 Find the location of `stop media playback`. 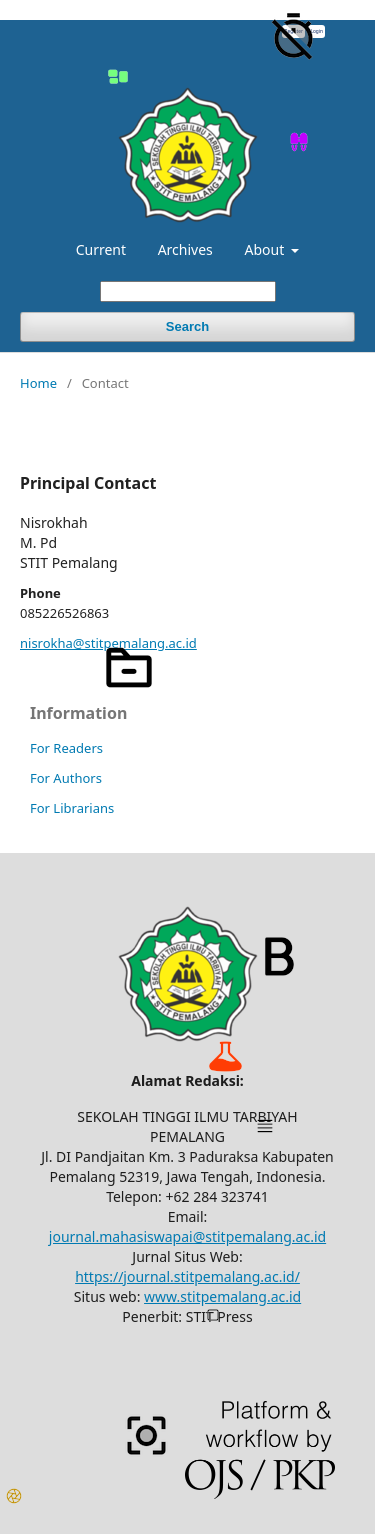

stop media playback is located at coordinates (213, 1315).